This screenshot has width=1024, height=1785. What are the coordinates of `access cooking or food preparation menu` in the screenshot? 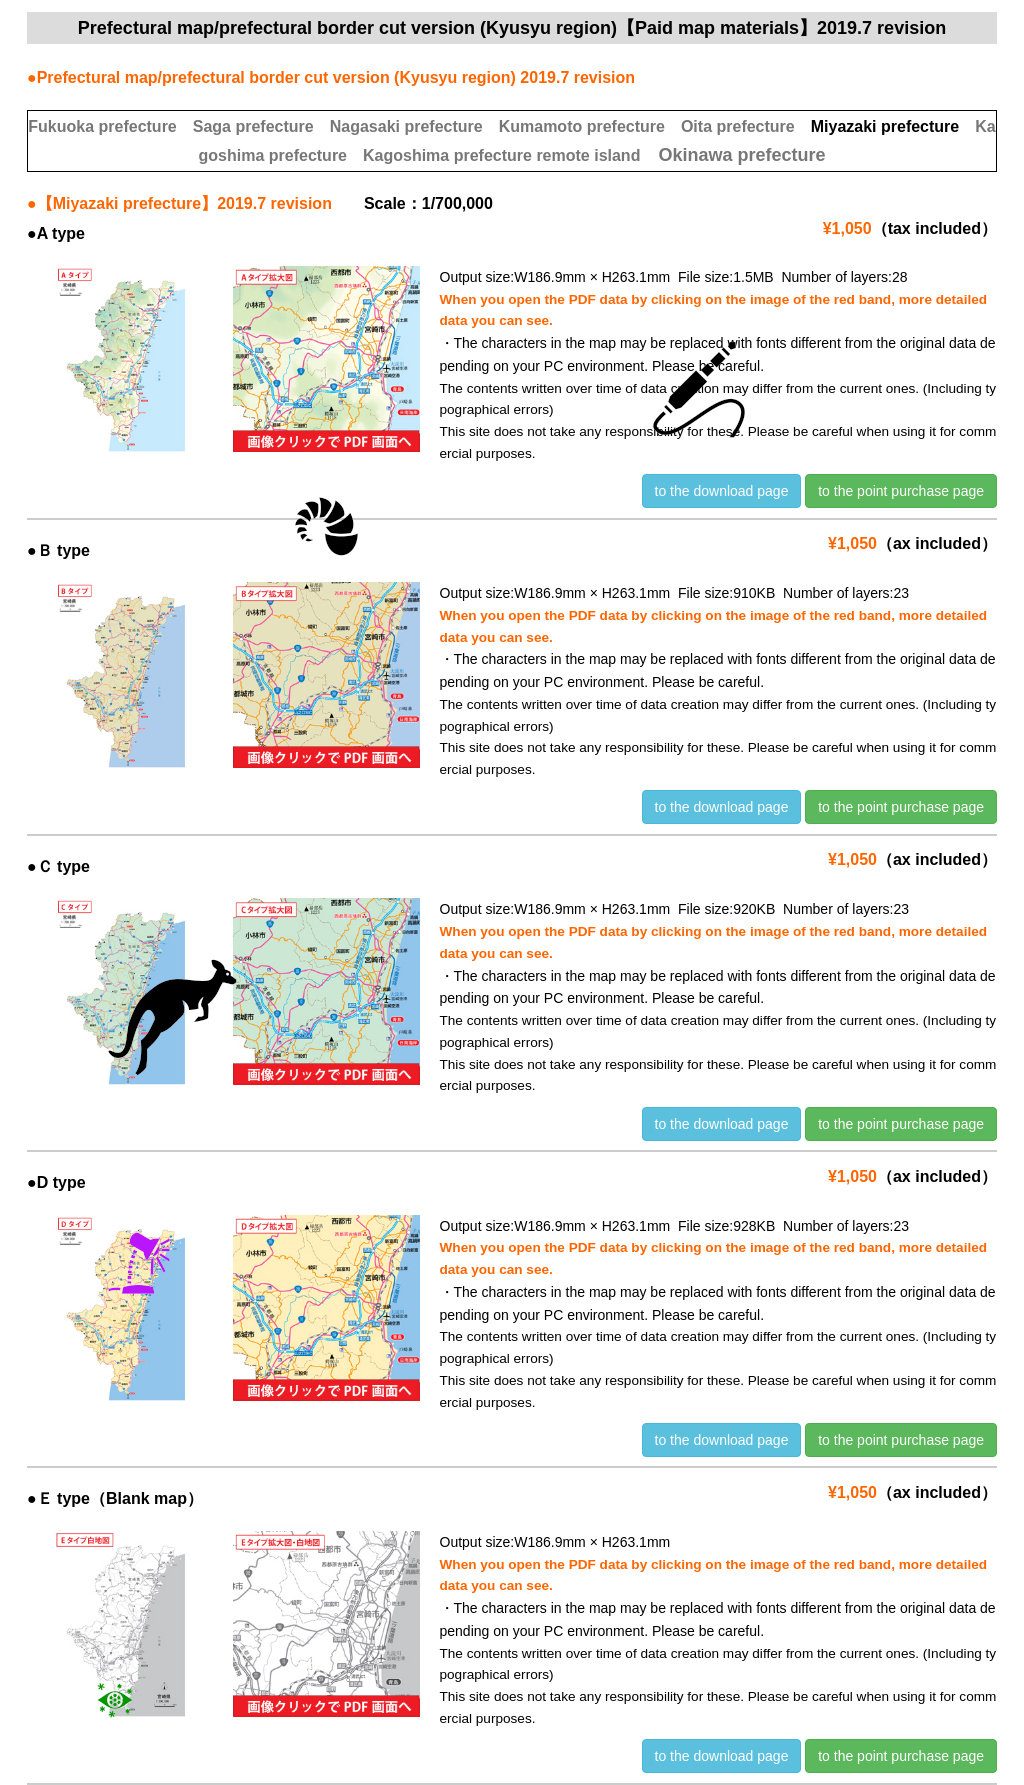 It's located at (326, 527).